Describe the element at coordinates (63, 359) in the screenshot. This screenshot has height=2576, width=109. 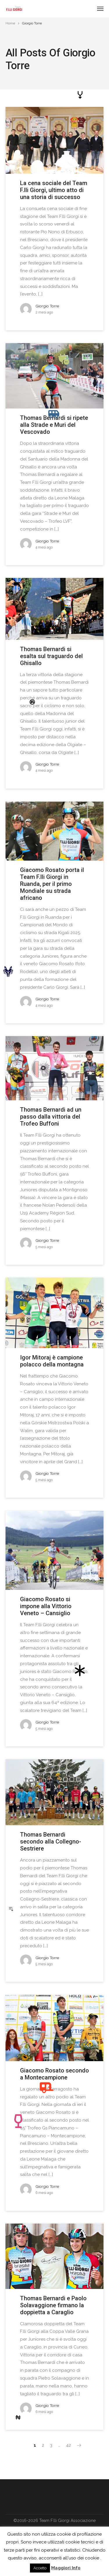
I see `disconnect or remove a power connection` at that location.